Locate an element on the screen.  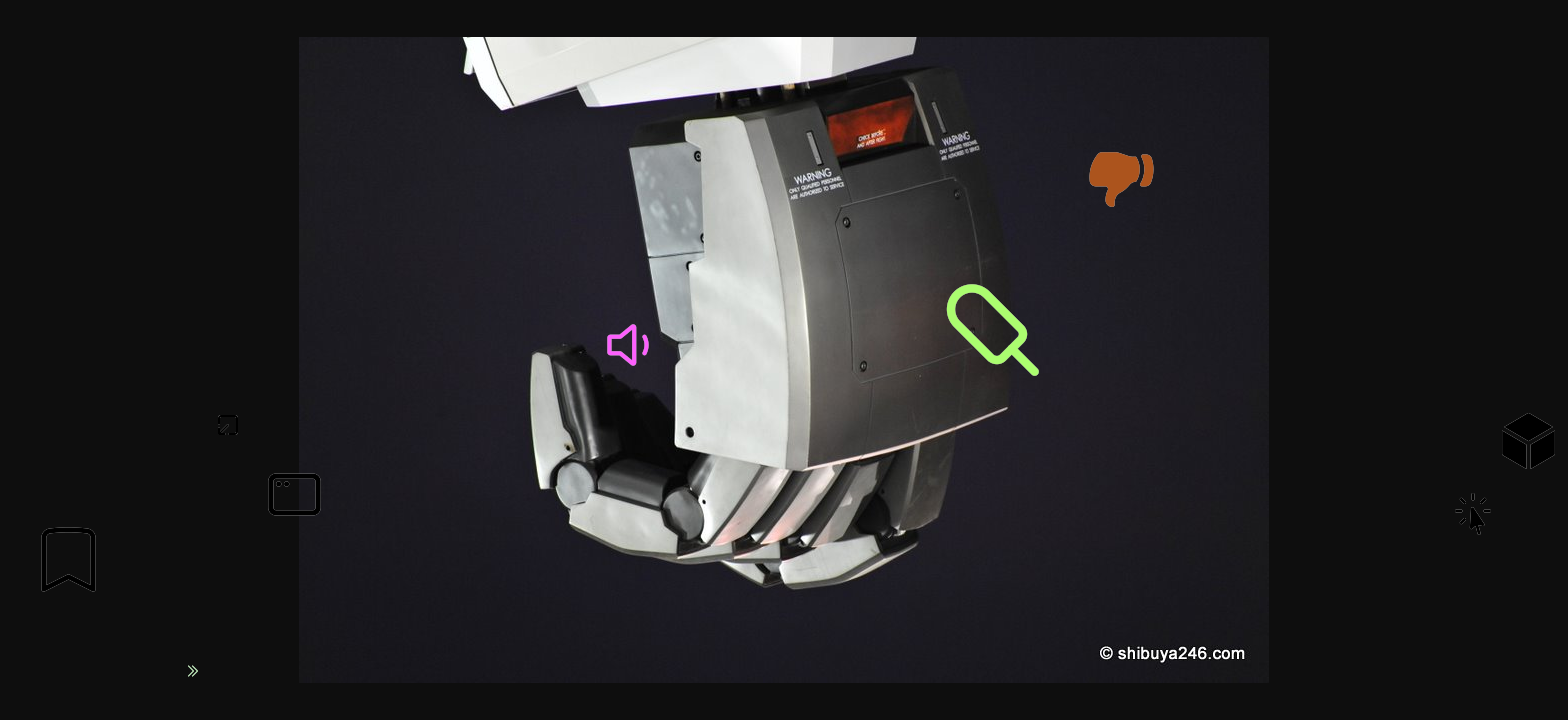
access frozen treats or dessert options is located at coordinates (993, 330).